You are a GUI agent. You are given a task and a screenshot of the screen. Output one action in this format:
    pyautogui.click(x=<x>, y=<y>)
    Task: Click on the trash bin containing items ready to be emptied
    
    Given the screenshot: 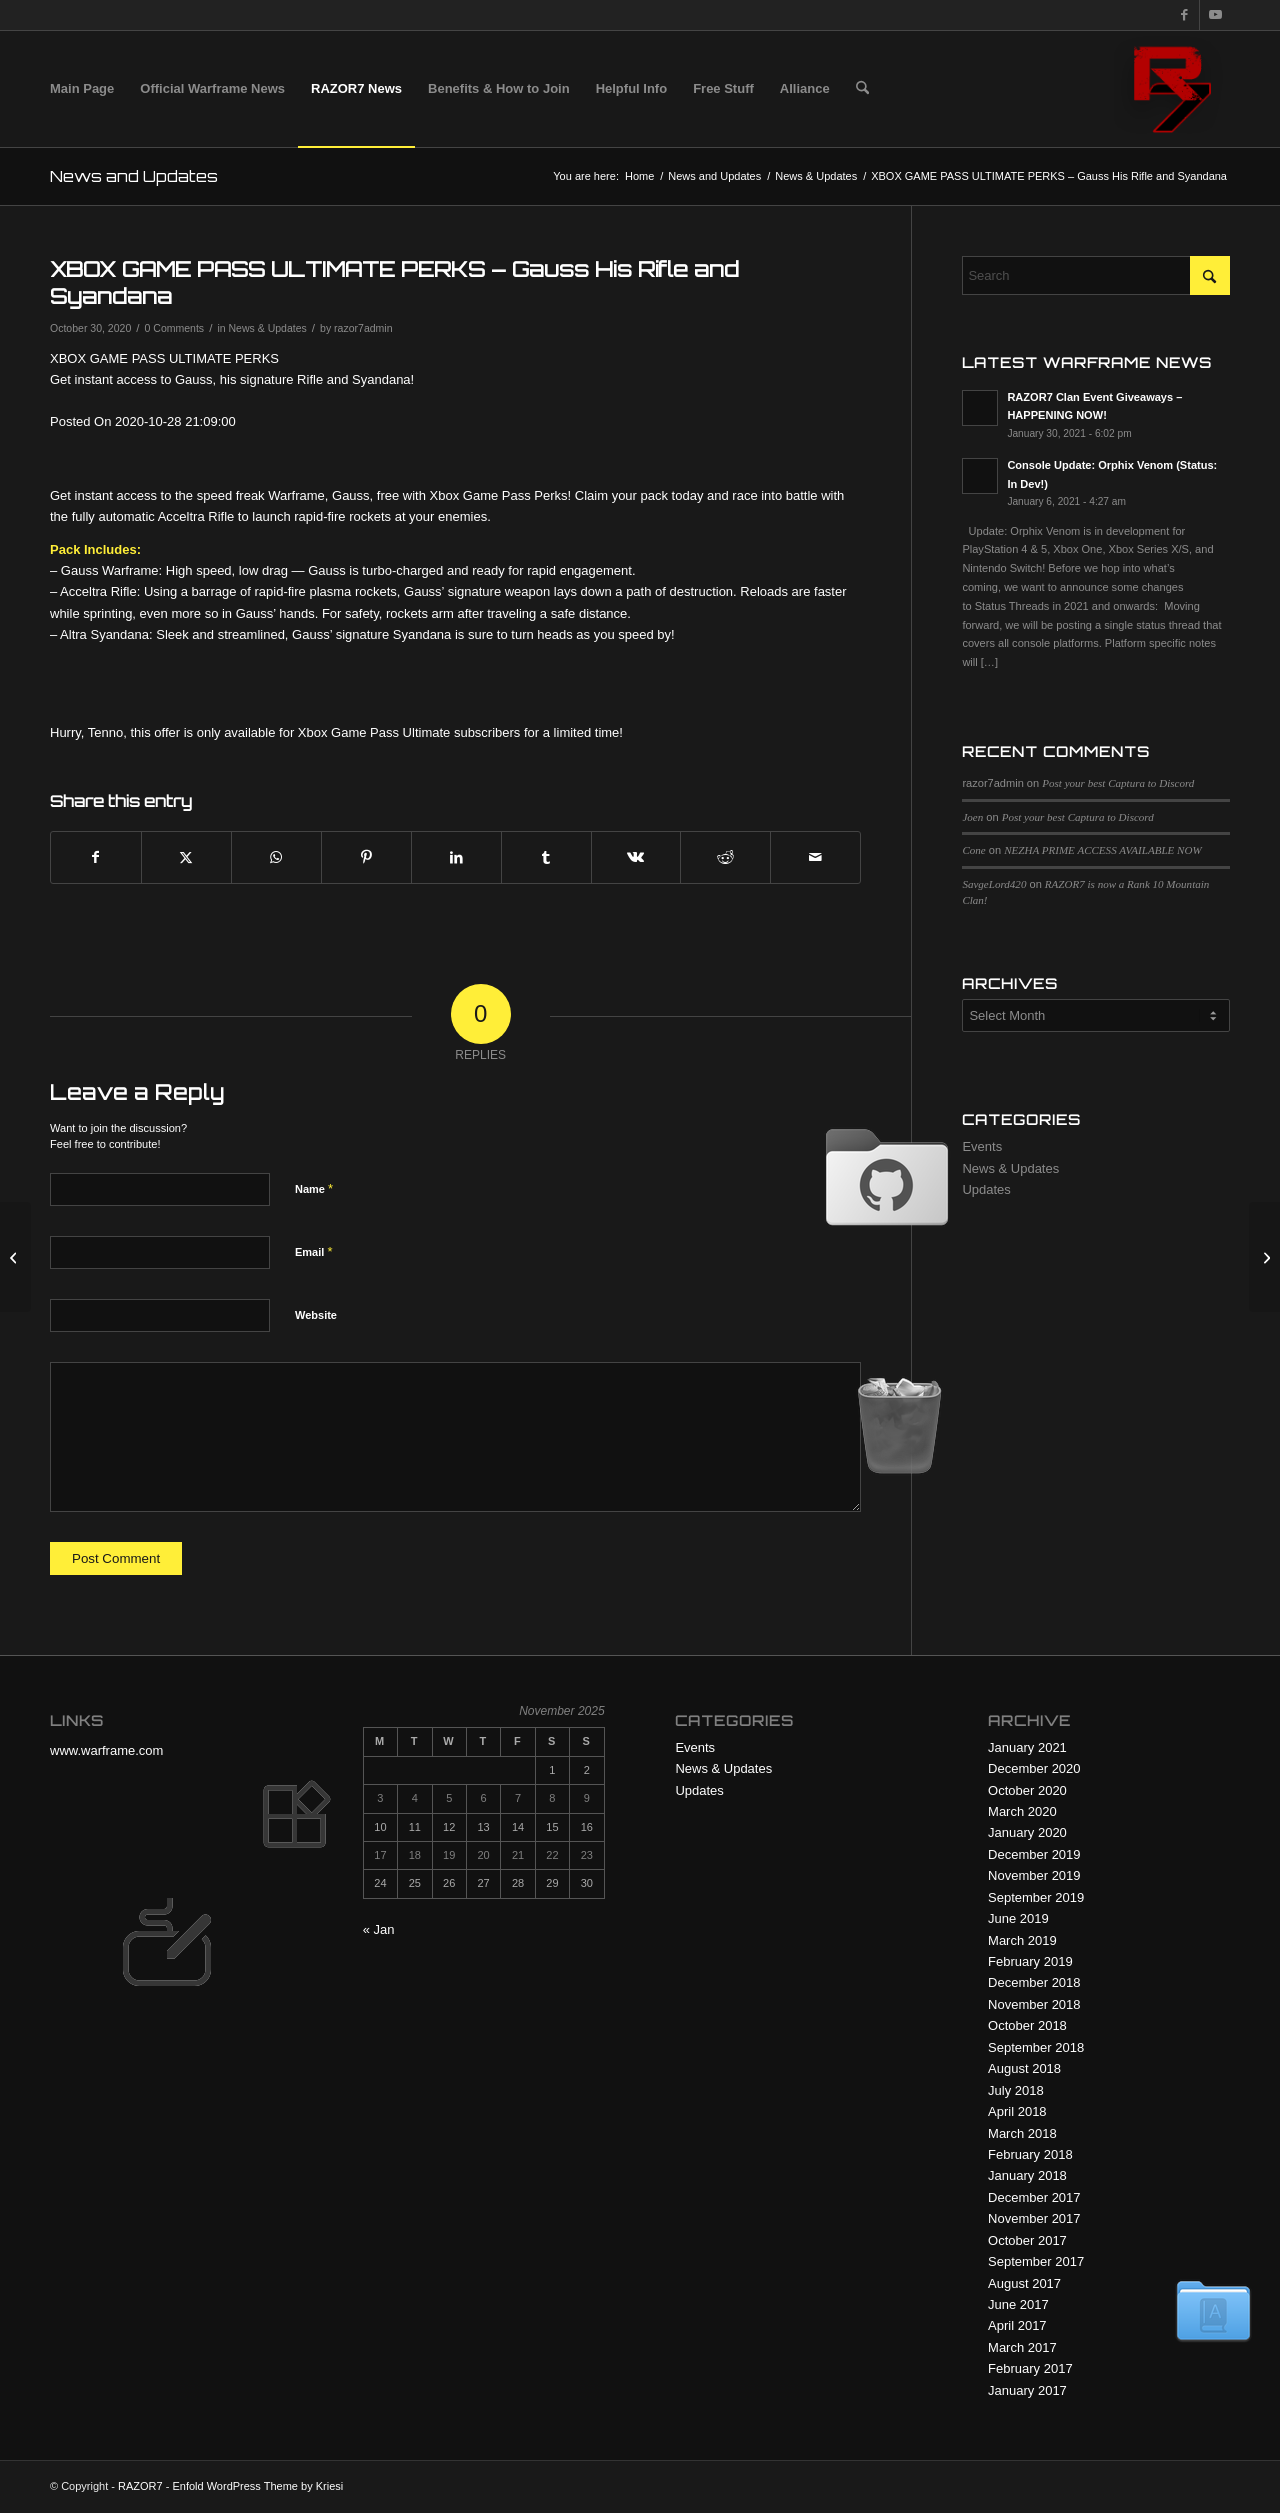 What is the action you would take?
    pyautogui.click(x=899, y=1426)
    